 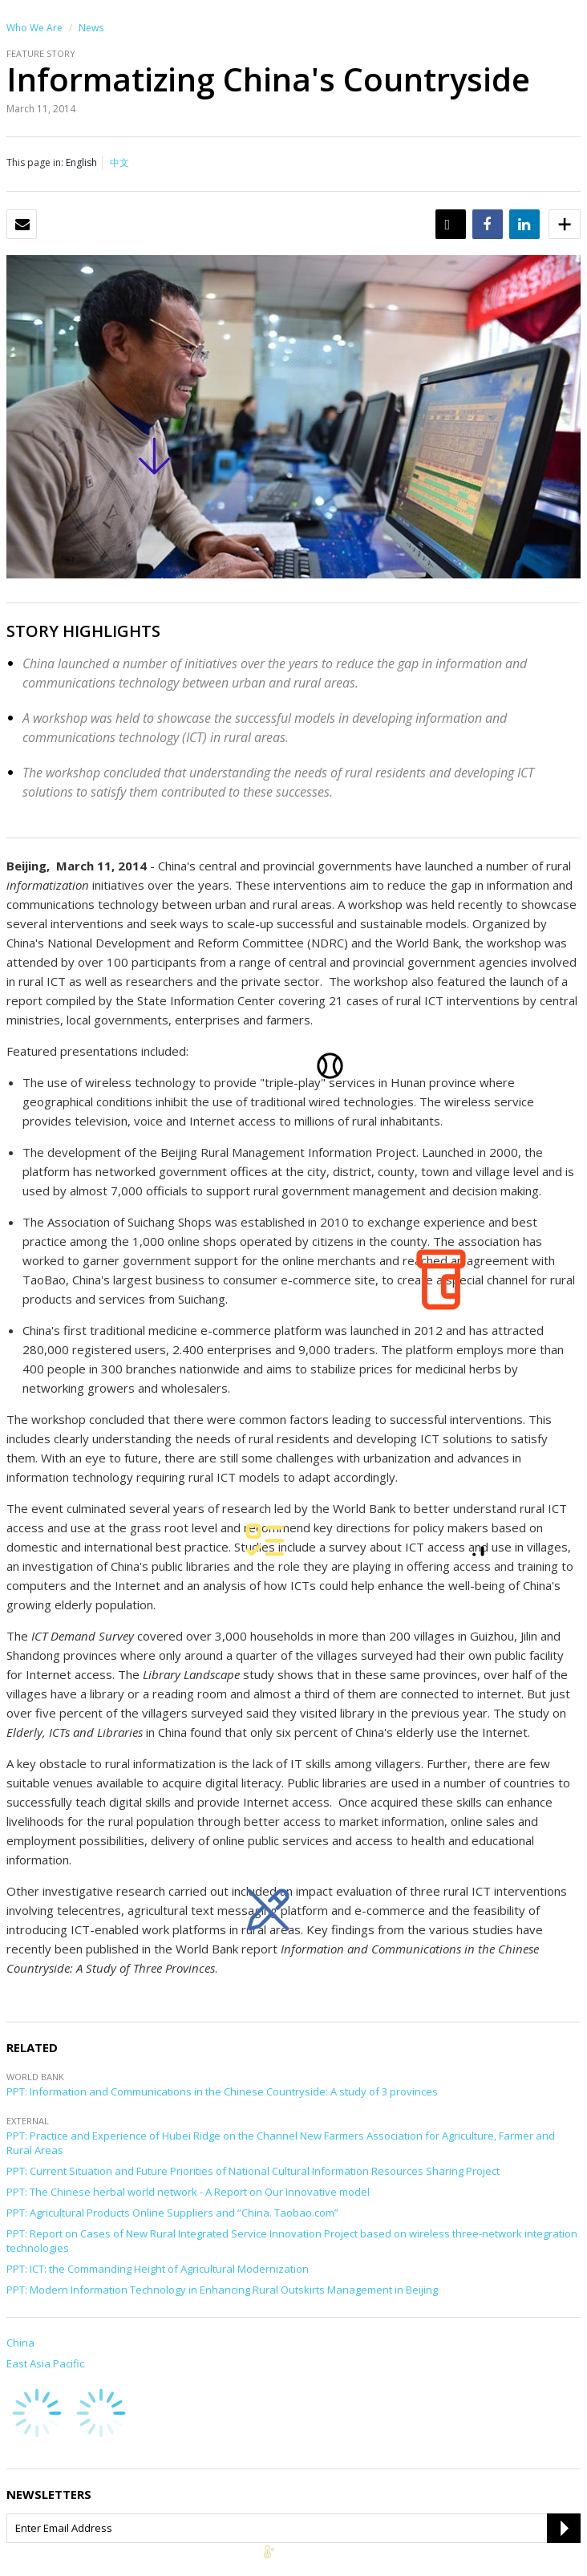 What do you see at coordinates (491, 1541) in the screenshot?
I see `indicates weak signal strength` at bounding box center [491, 1541].